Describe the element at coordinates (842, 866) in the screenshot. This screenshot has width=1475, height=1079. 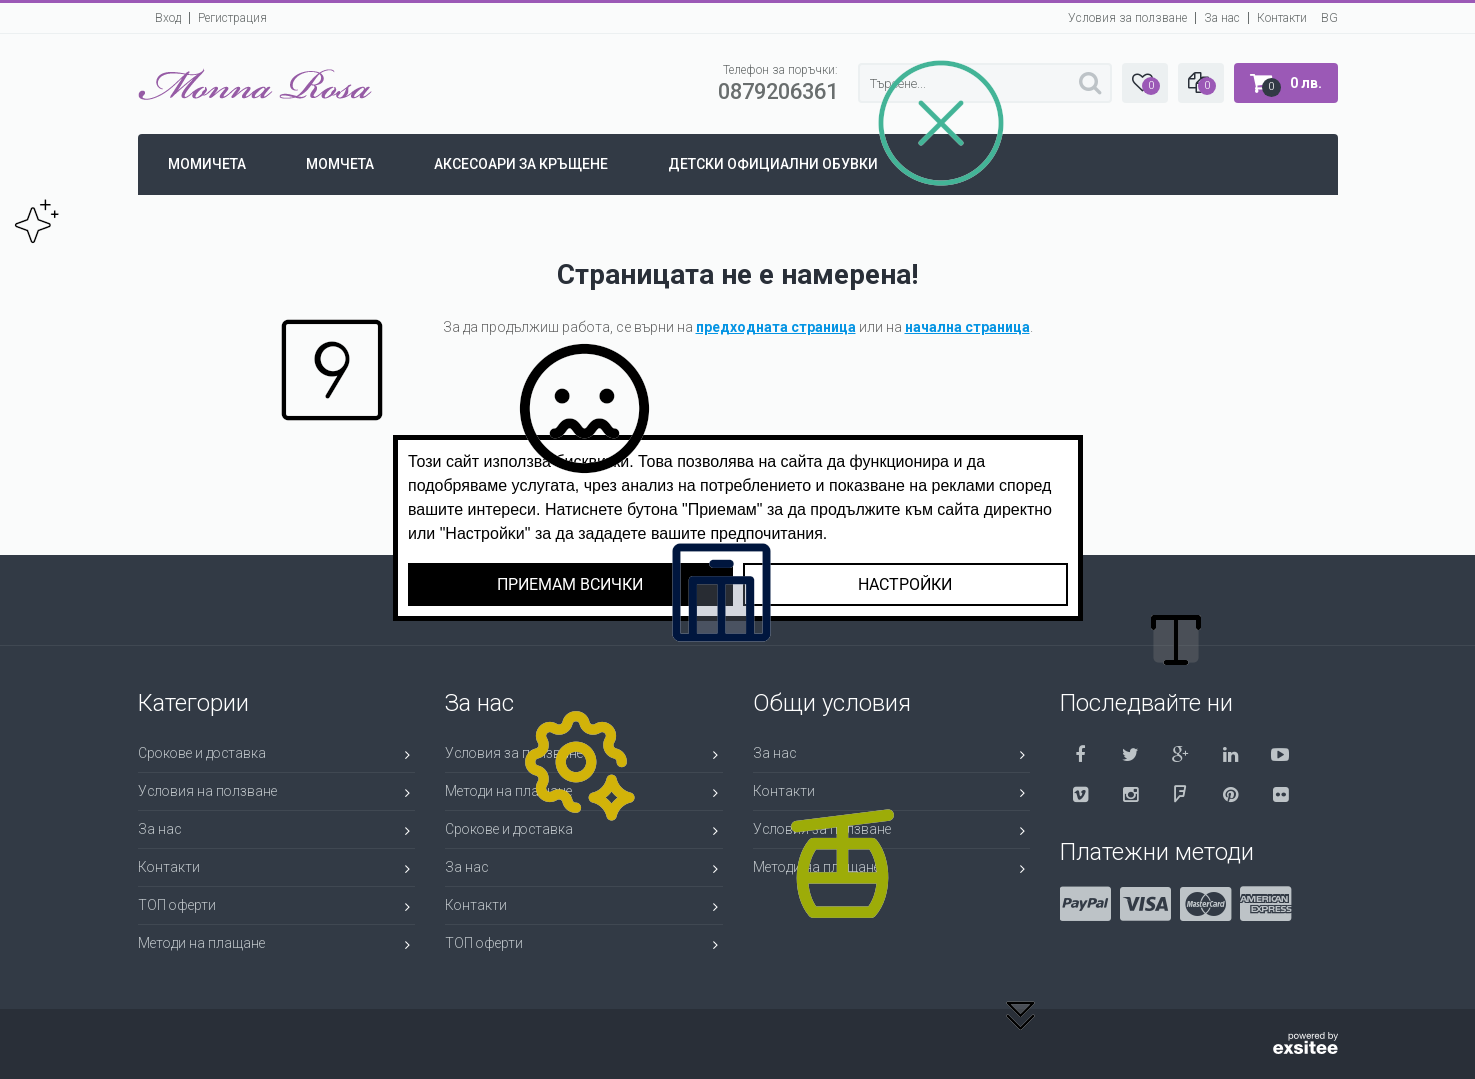
I see `access ski lift or cable car information` at that location.